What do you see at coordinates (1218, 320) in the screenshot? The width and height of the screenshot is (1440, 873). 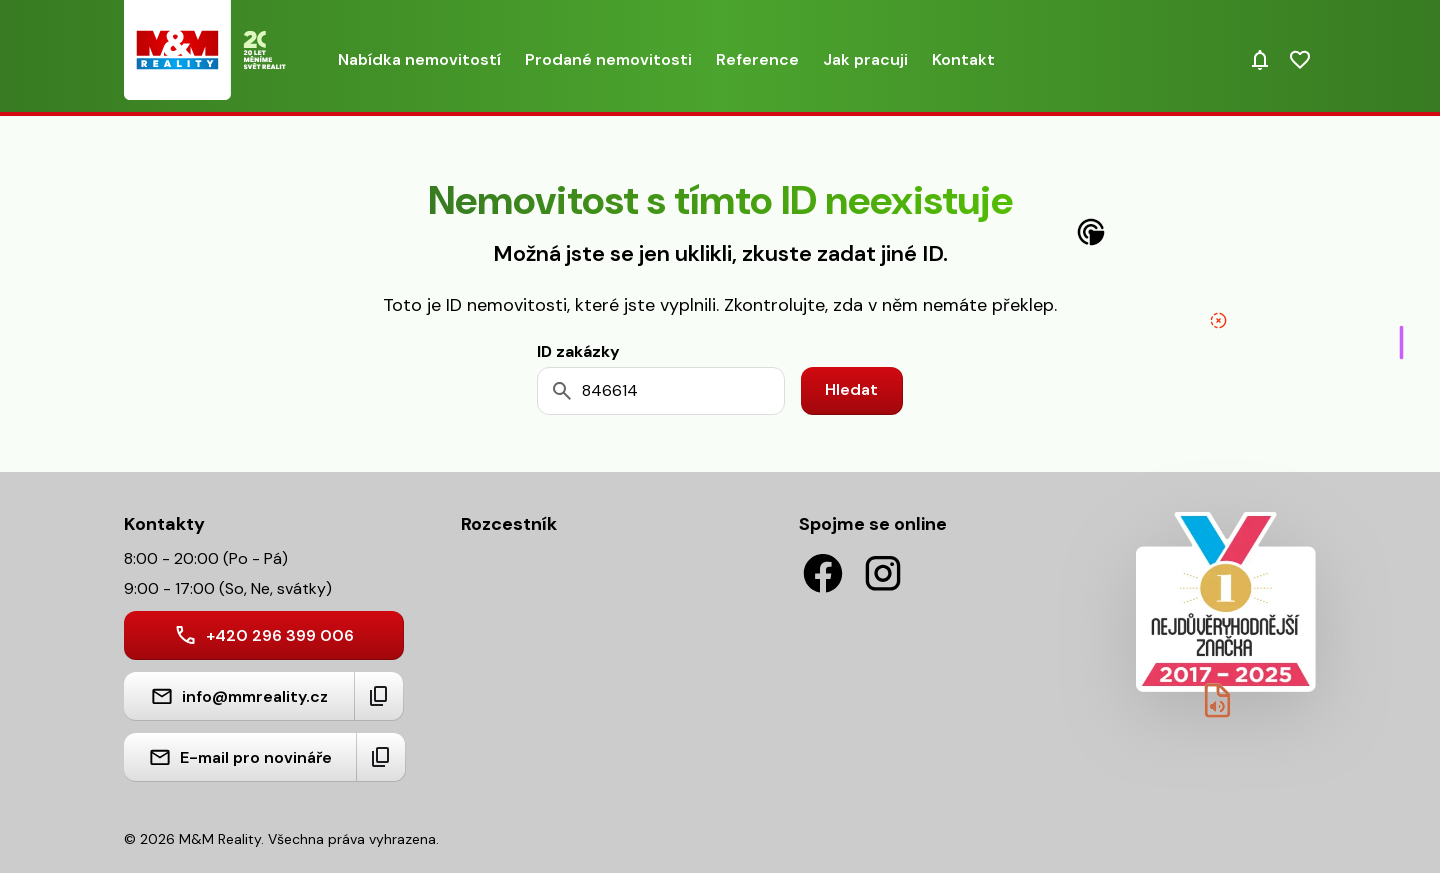 I see `cancel or stop a process in progress` at bounding box center [1218, 320].